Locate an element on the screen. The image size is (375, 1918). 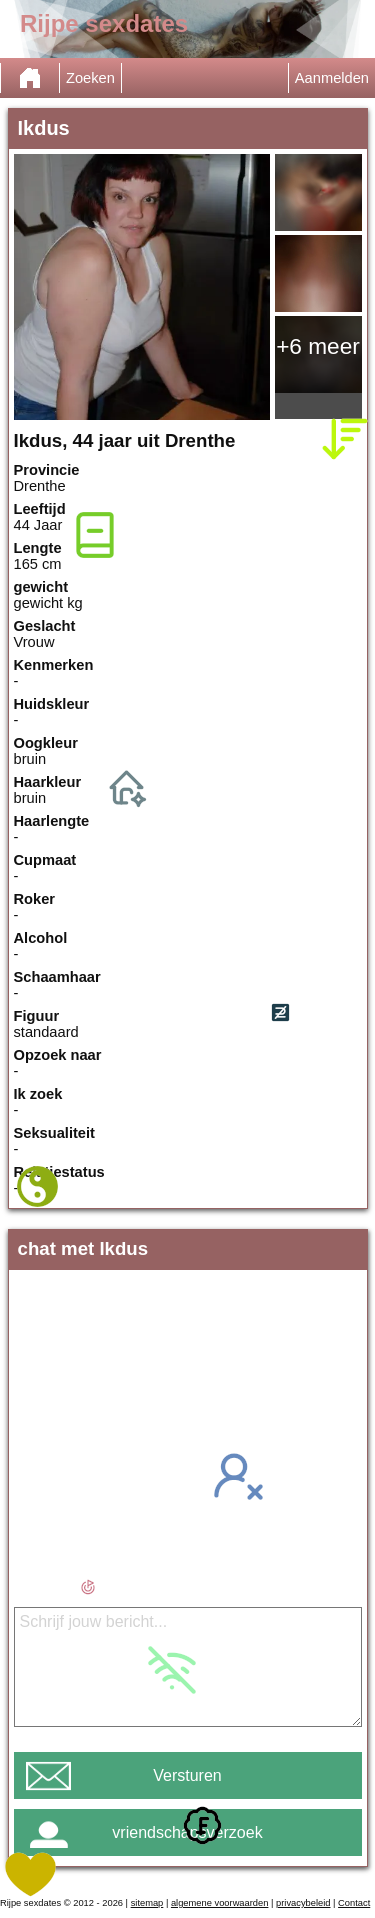
remove a book from your library is located at coordinates (95, 535).